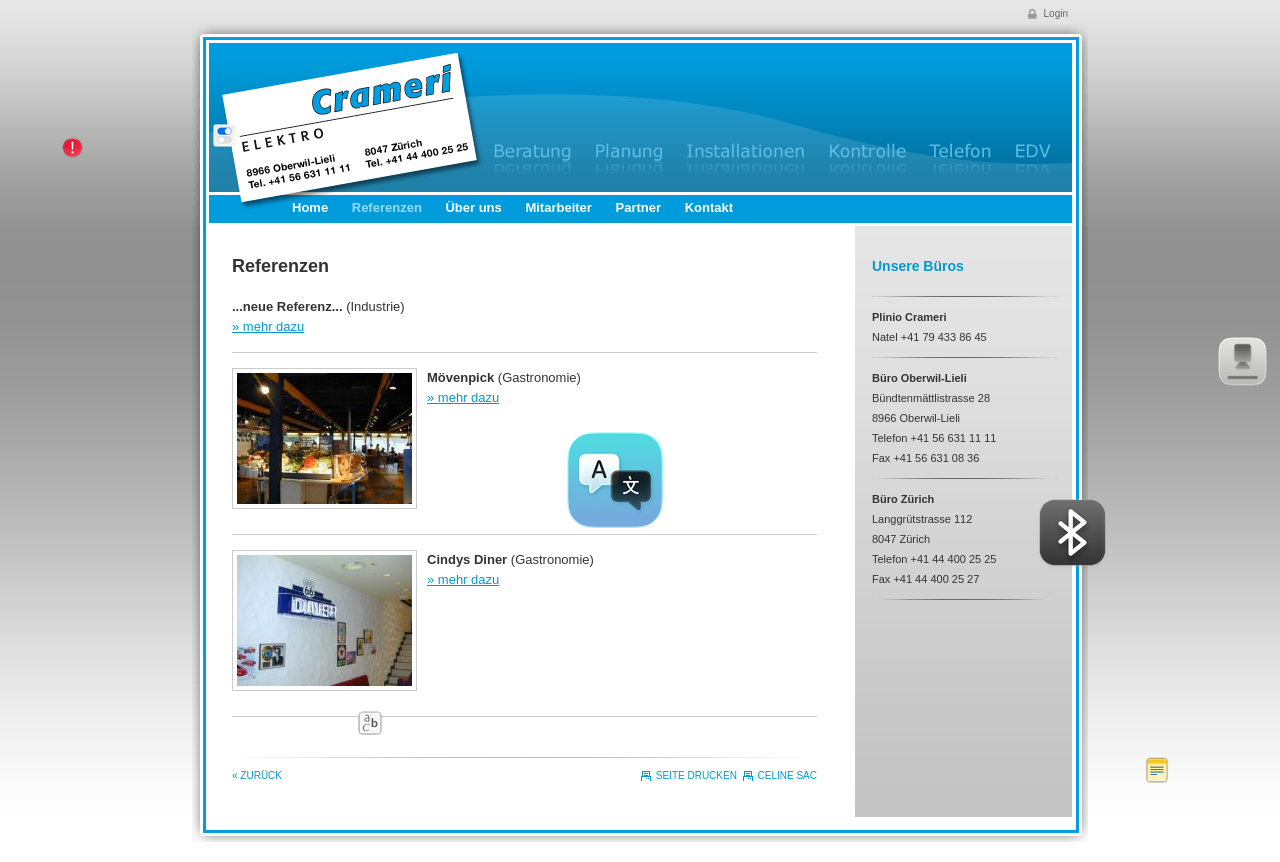 The image size is (1280, 862). I want to click on open system settings or preferences, so click(224, 135).